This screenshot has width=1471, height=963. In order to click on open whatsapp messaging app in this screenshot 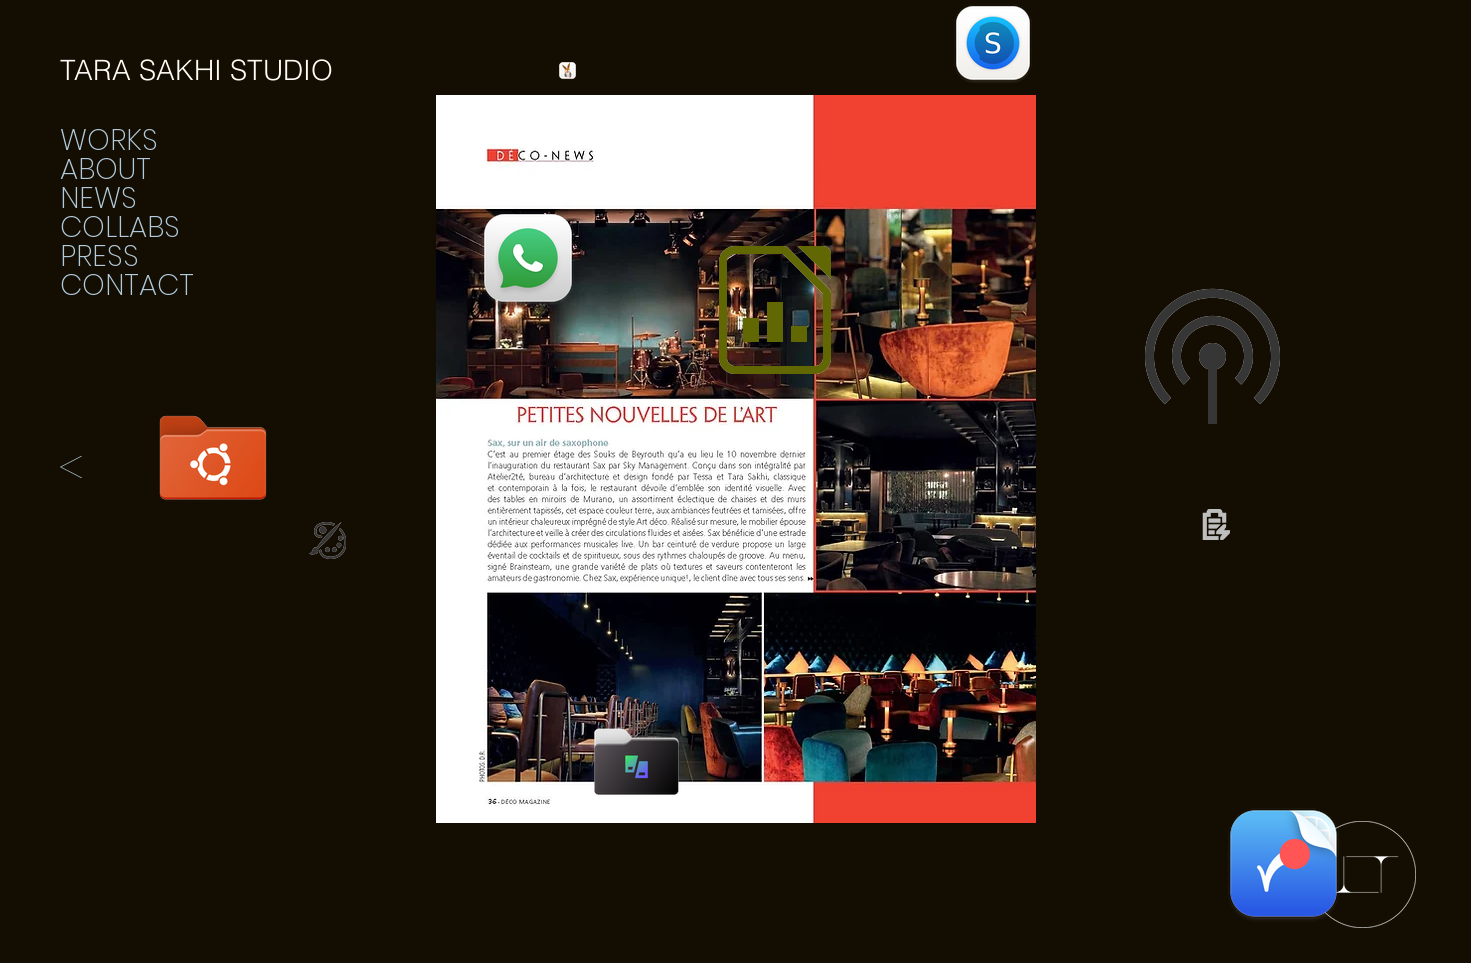, I will do `click(528, 258)`.